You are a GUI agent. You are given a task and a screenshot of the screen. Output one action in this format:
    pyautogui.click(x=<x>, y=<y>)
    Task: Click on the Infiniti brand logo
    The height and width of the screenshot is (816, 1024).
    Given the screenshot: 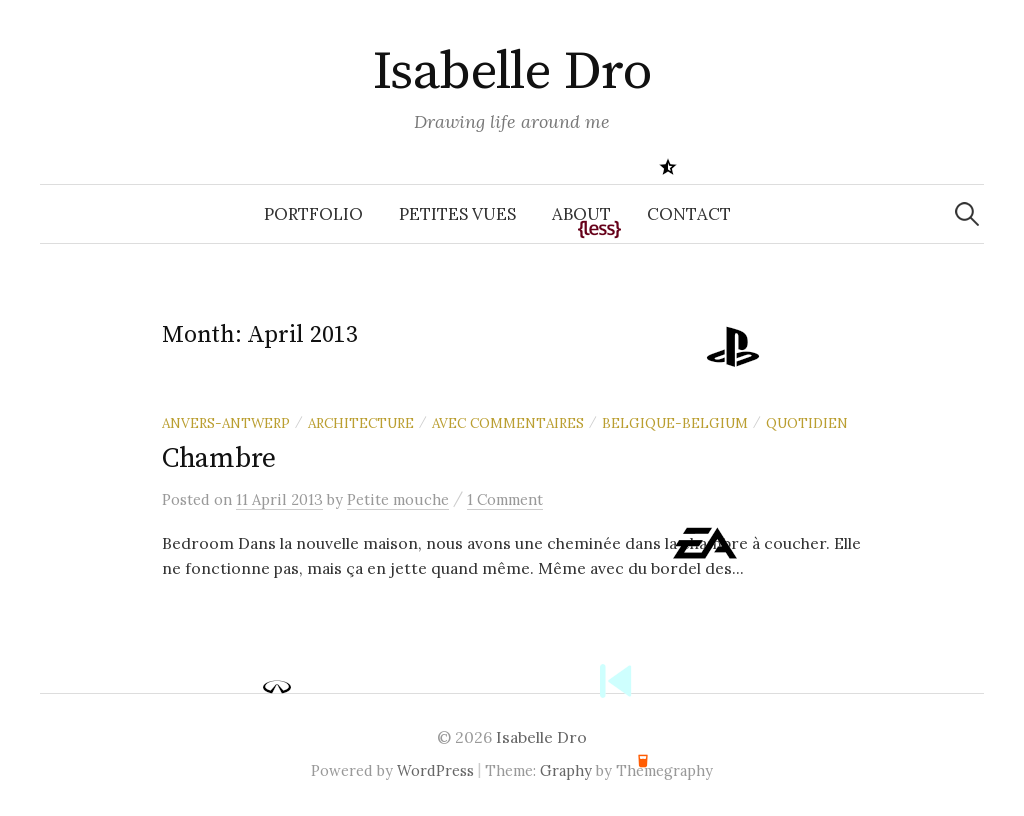 What is the action you would take?
    pyautogui.click(x=277, y=687)
    